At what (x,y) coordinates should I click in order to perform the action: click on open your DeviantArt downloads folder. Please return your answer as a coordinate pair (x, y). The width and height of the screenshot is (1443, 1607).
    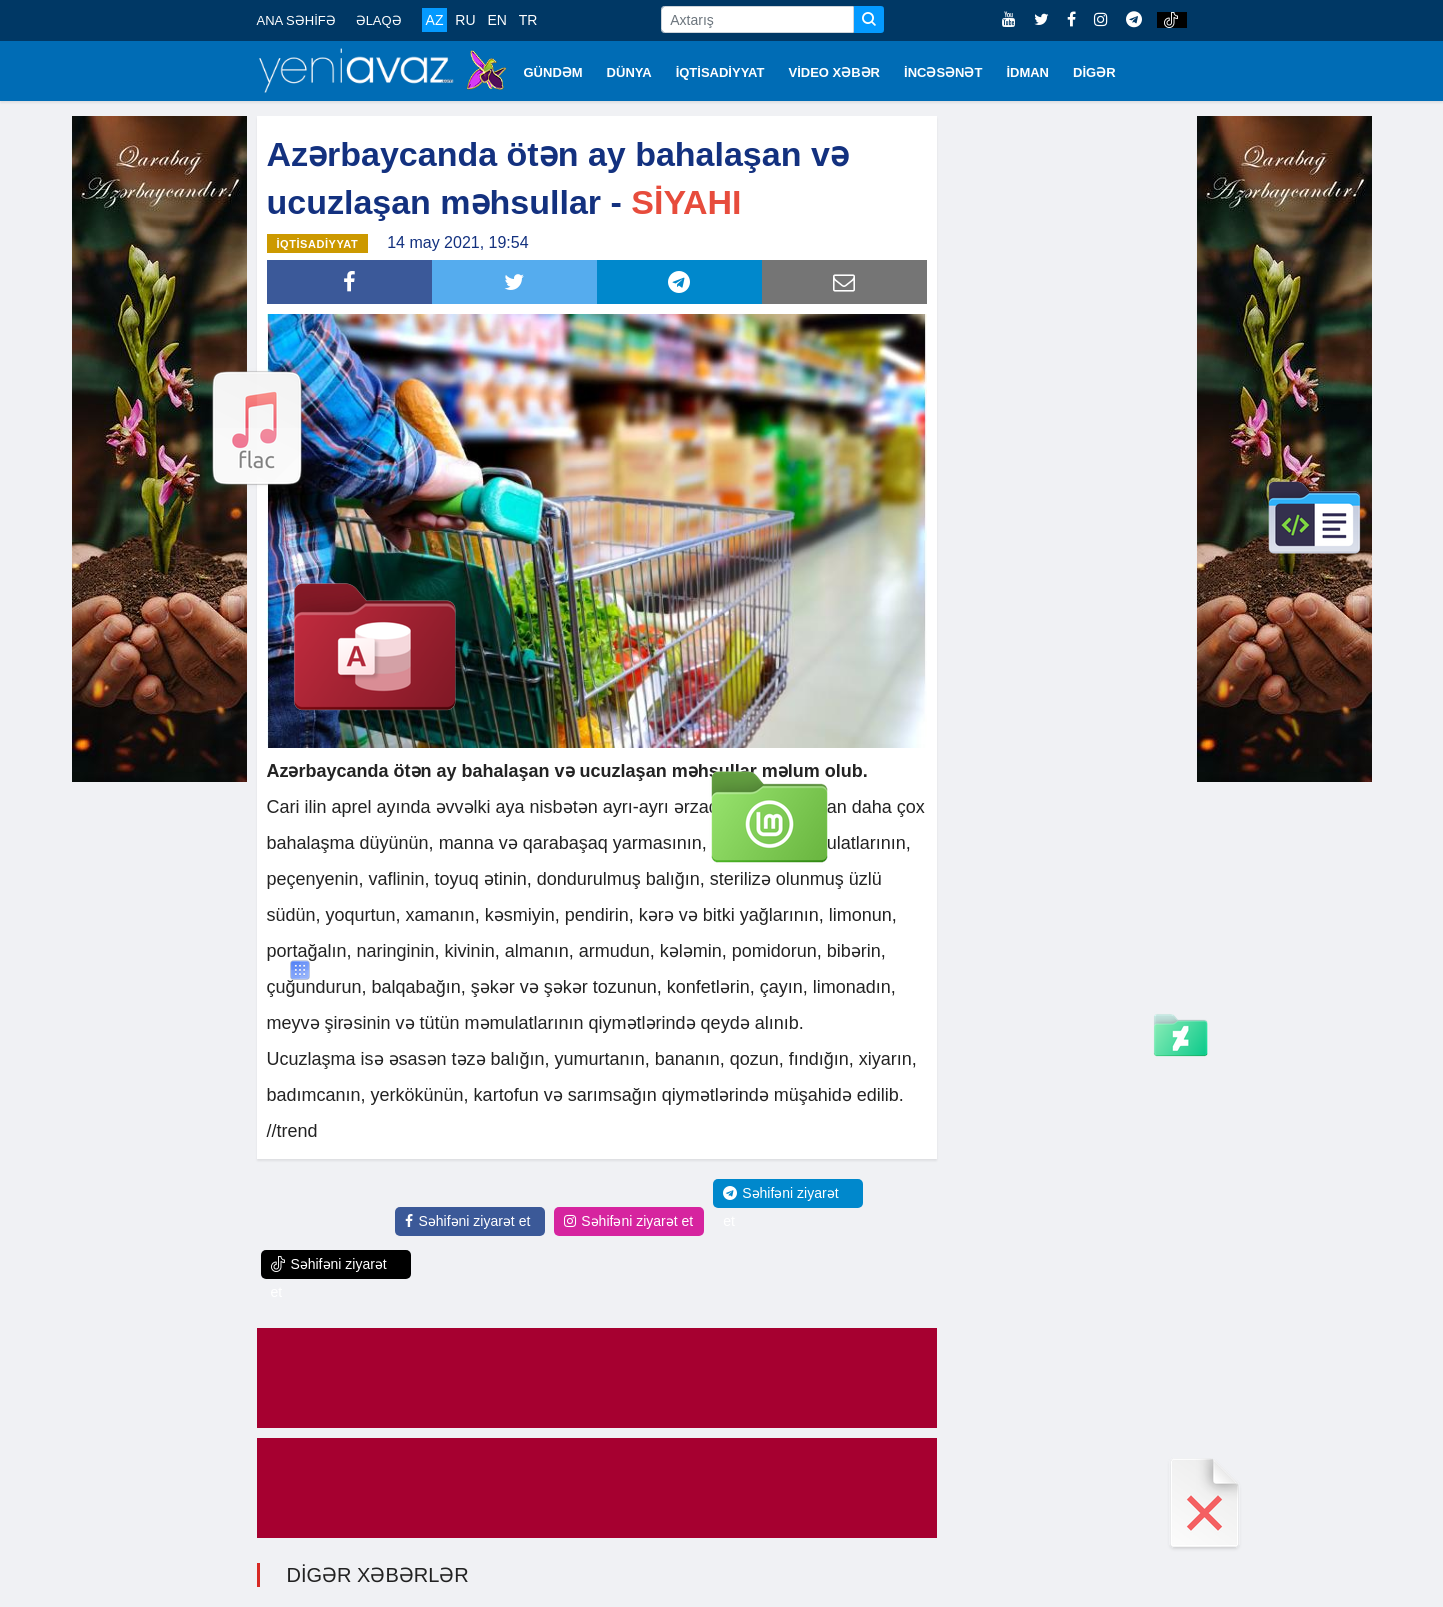
    Looking at the image, I should click on (1180, 1036).